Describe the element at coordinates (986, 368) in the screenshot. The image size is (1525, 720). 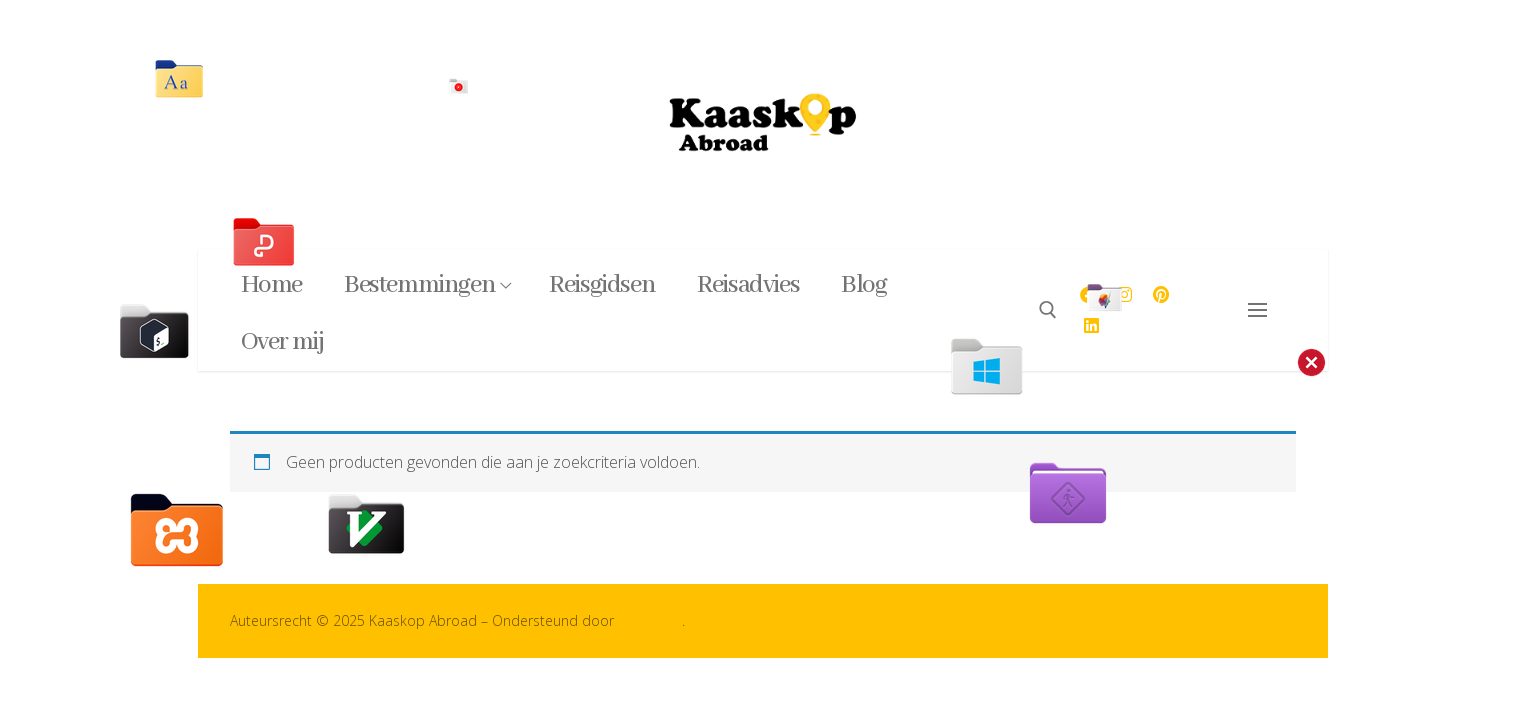
I see `open windows 8 system folder` at that location.